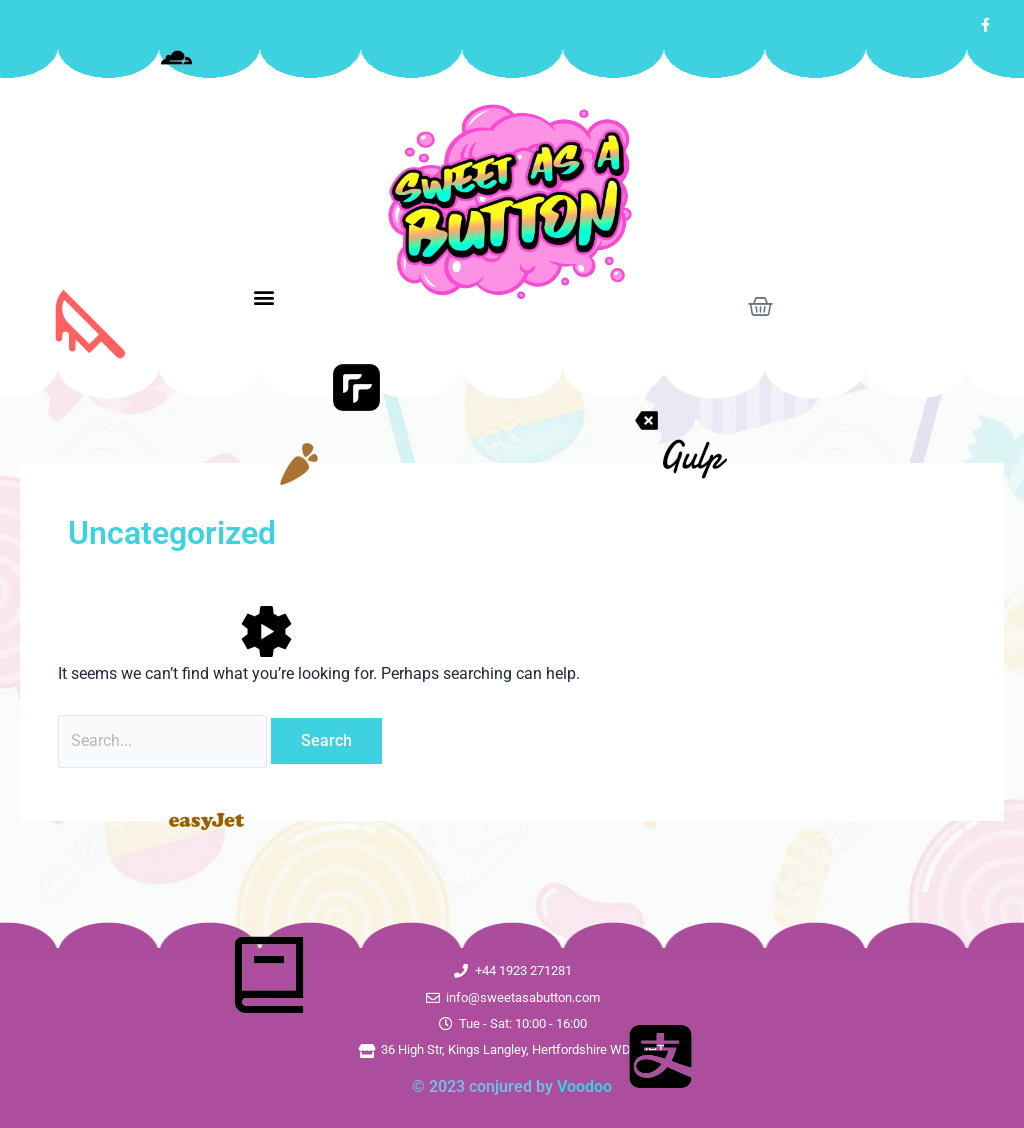  What do you see at coordinates (206, 821) in the screenshot?
I see `easyJet airline app or website` at bounding box center [206, 821].